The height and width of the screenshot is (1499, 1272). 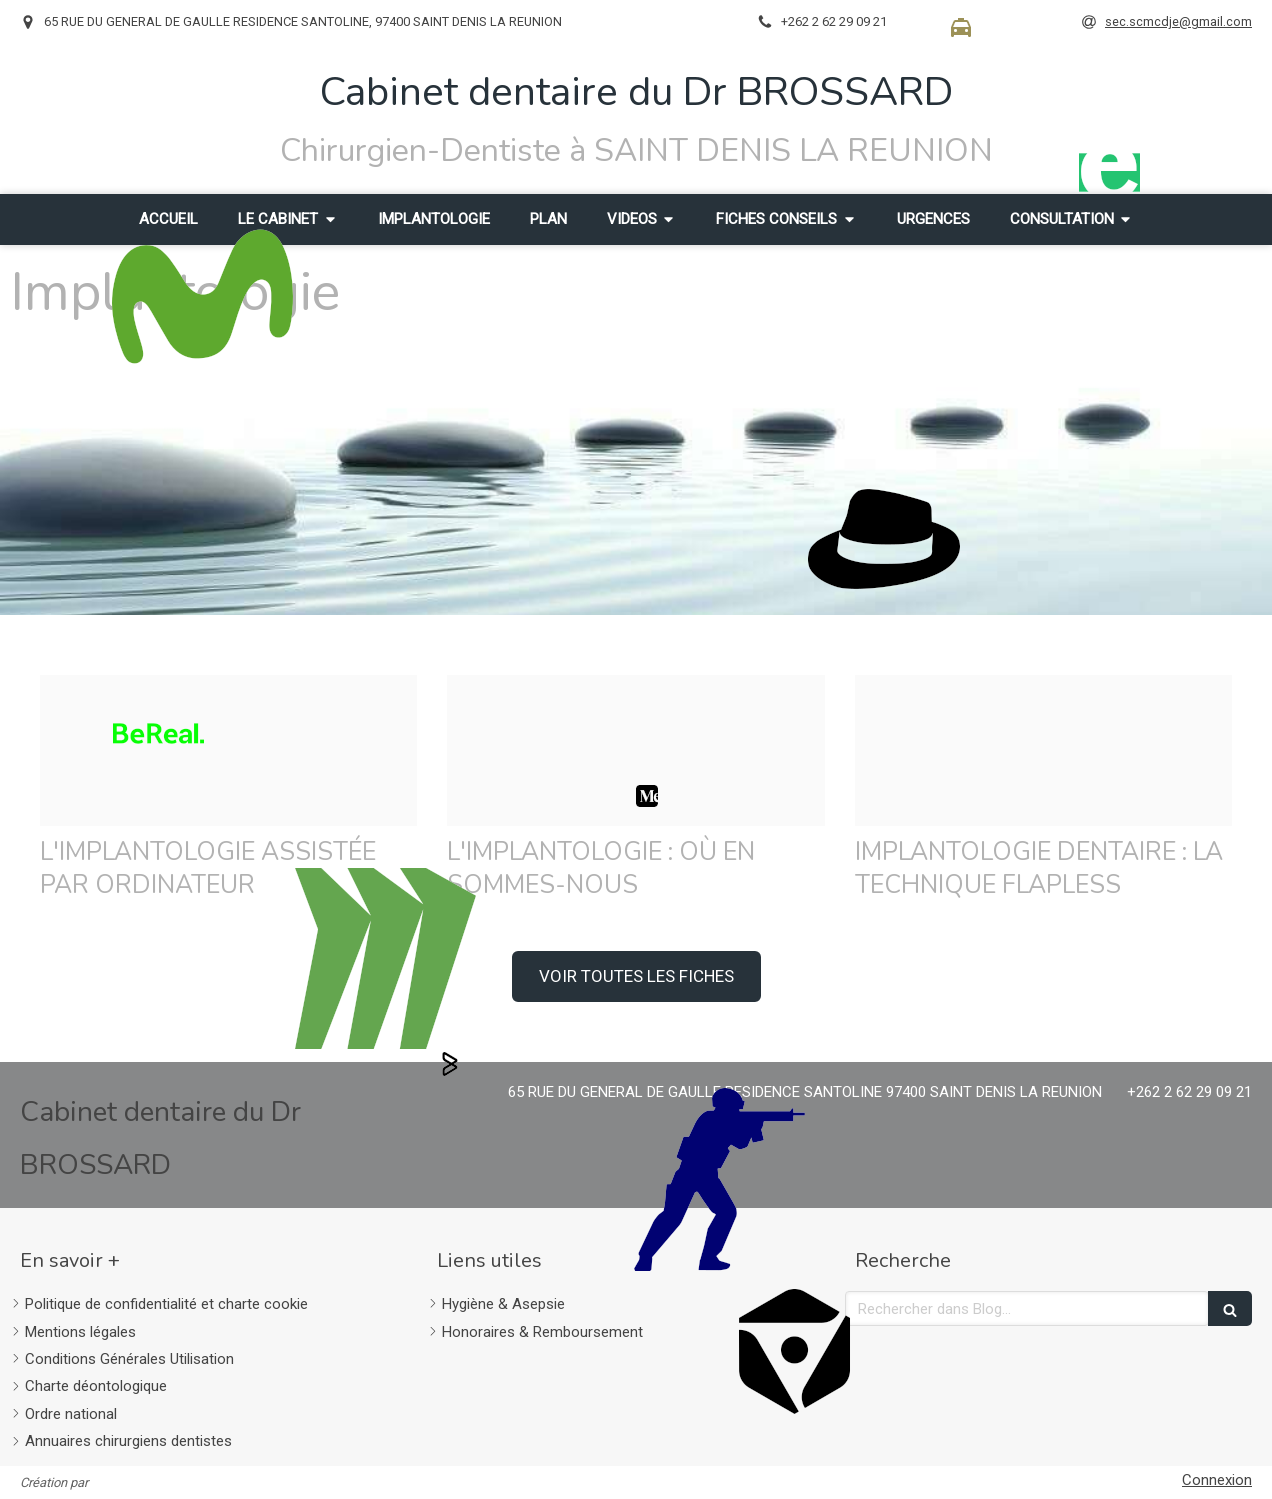 I want to click on nucleo icon library logo, so click(x=794, y=1351).